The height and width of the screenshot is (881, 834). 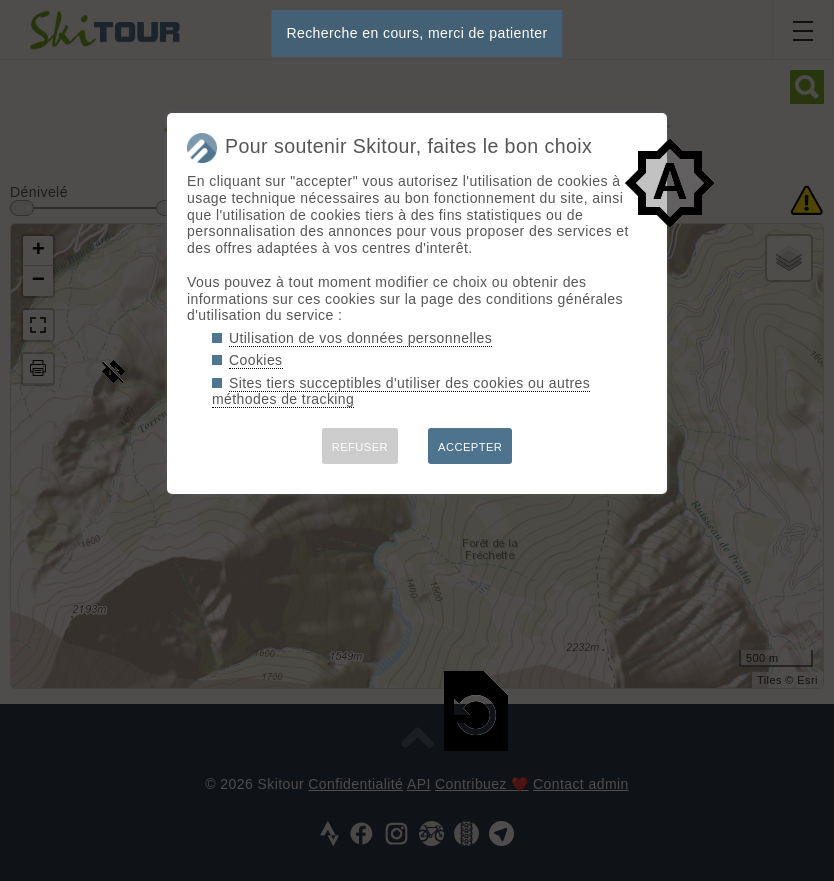 What do you see at coordinates (113, 371) in the screenshot?
I see `directions are unavailable or disabled` at bounding box center [113, 371].